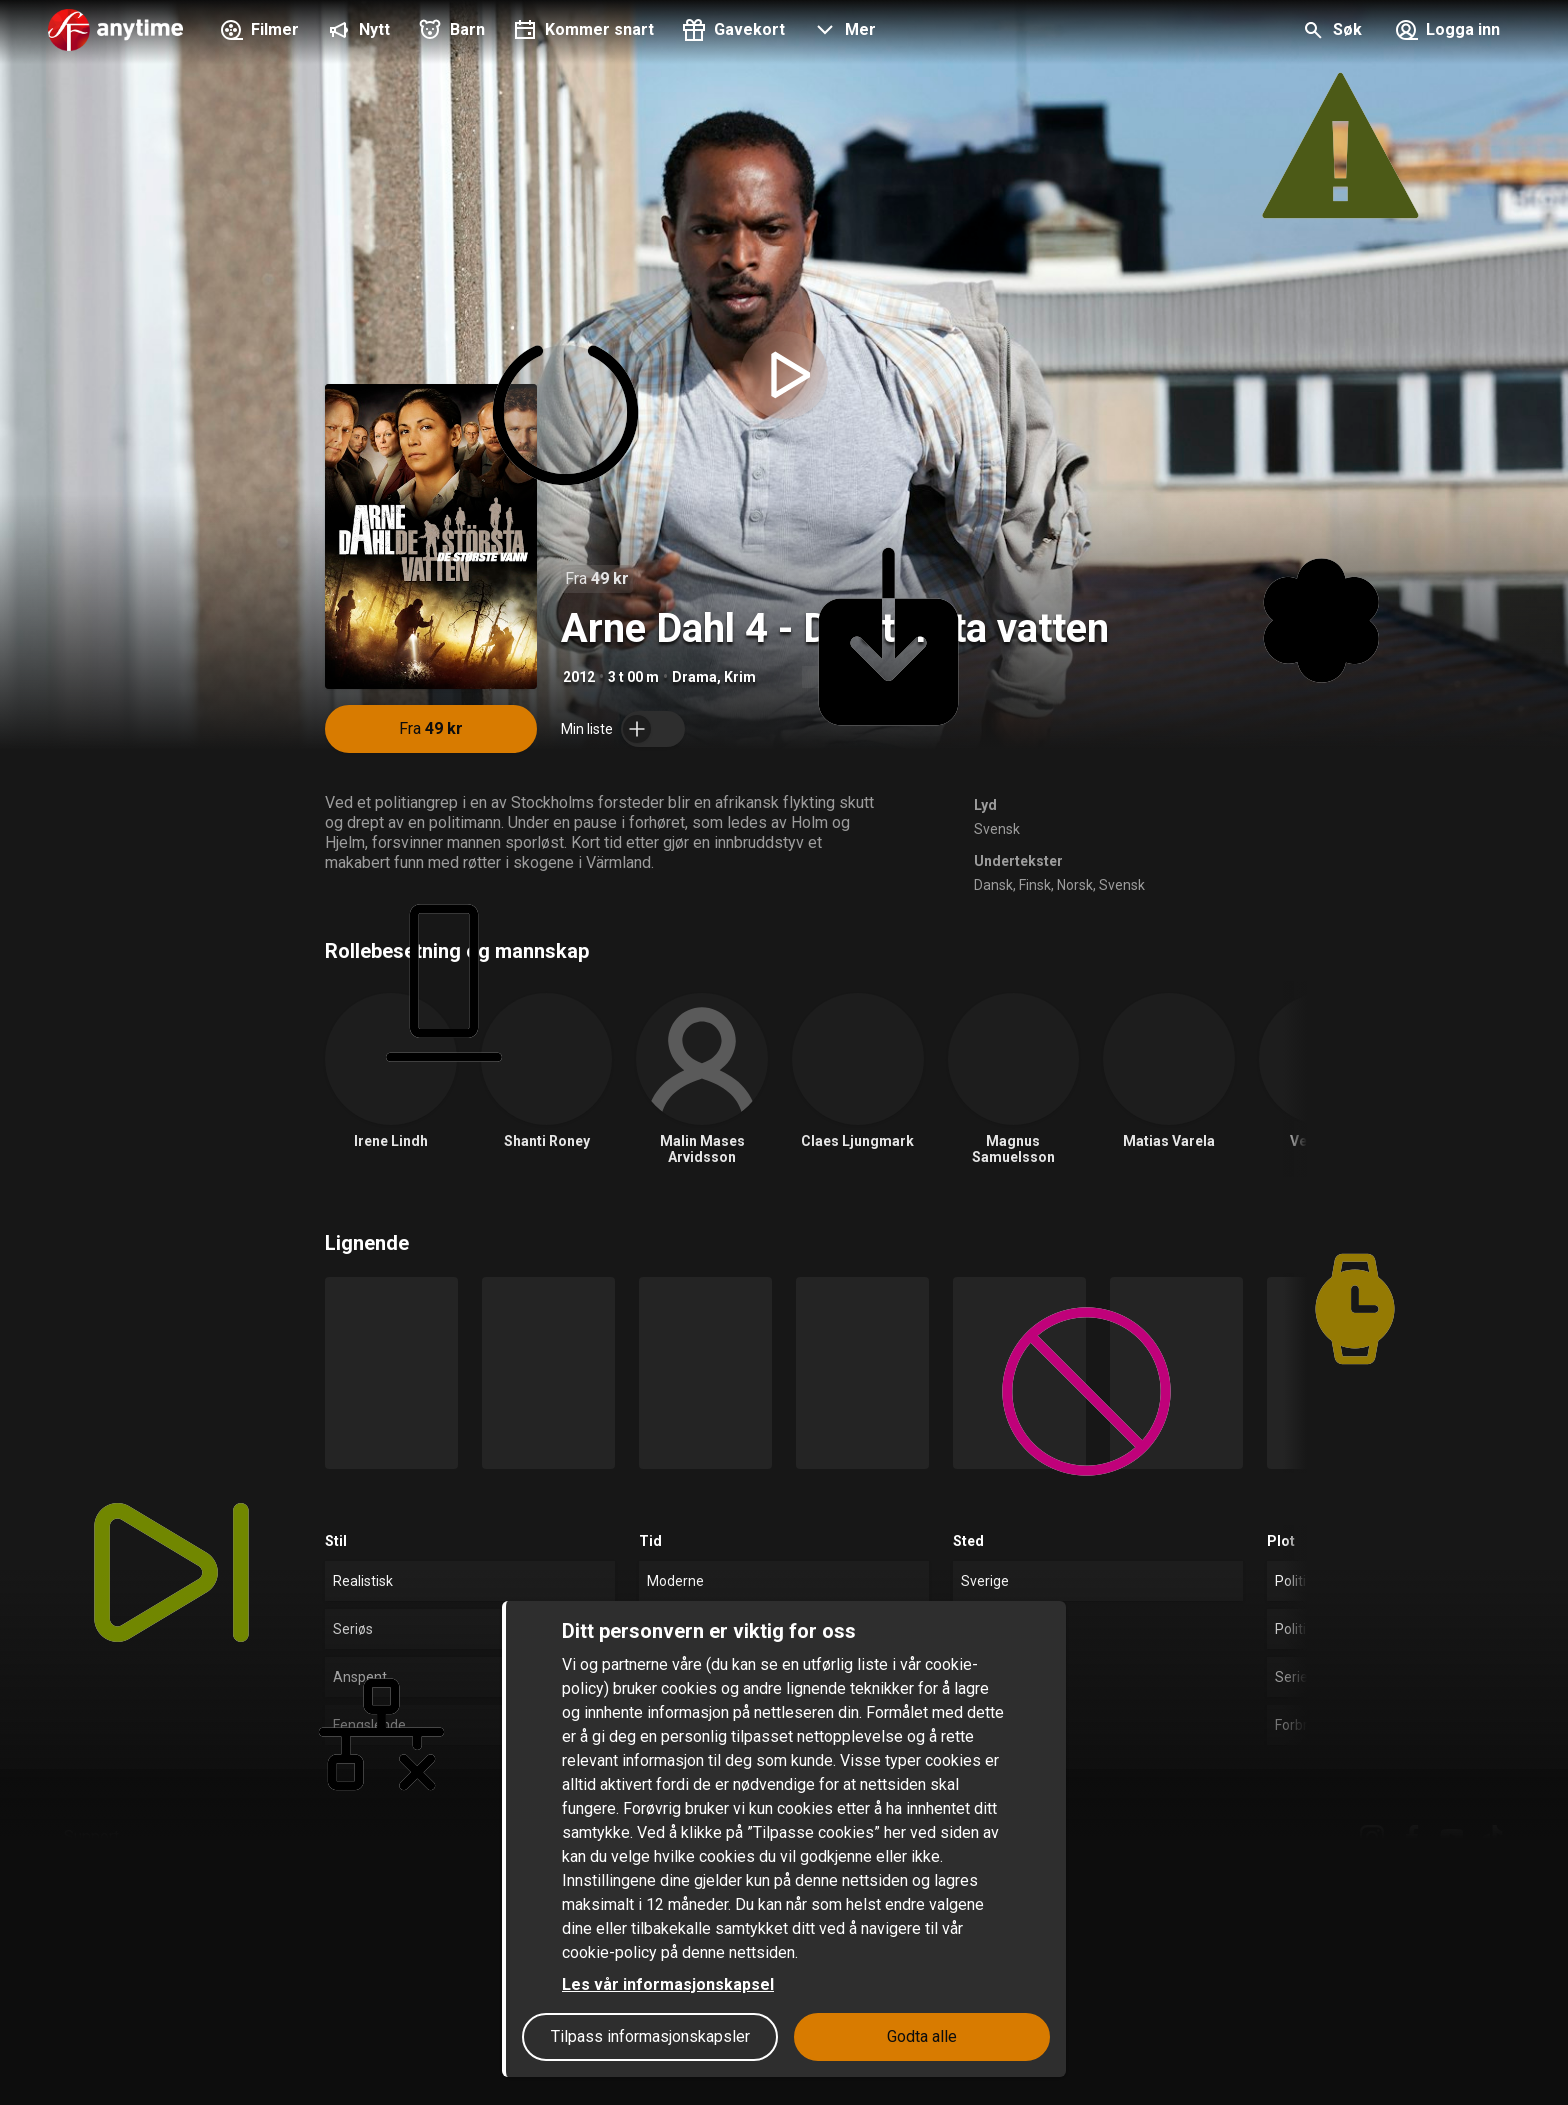 This screenshot has height=2105, width=1568. Describe the element at coordinates (381, 1736) in the screenshot. I see `network connection error or failure` at that location.